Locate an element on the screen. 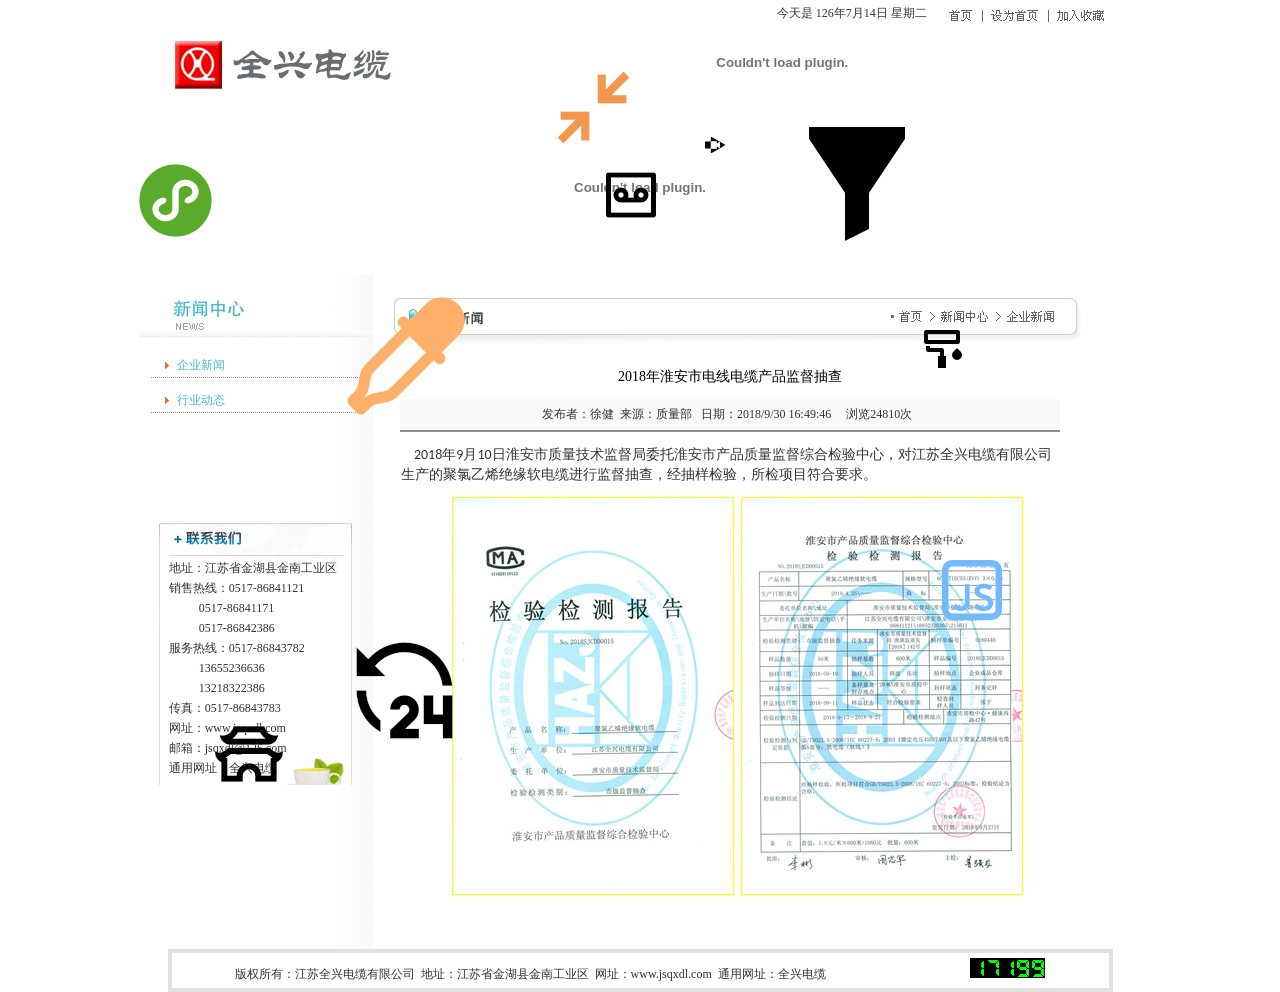 The height and width of the screenshot is (992, 1280). play or access cassette tape audio is located at coordinates (631, 195).